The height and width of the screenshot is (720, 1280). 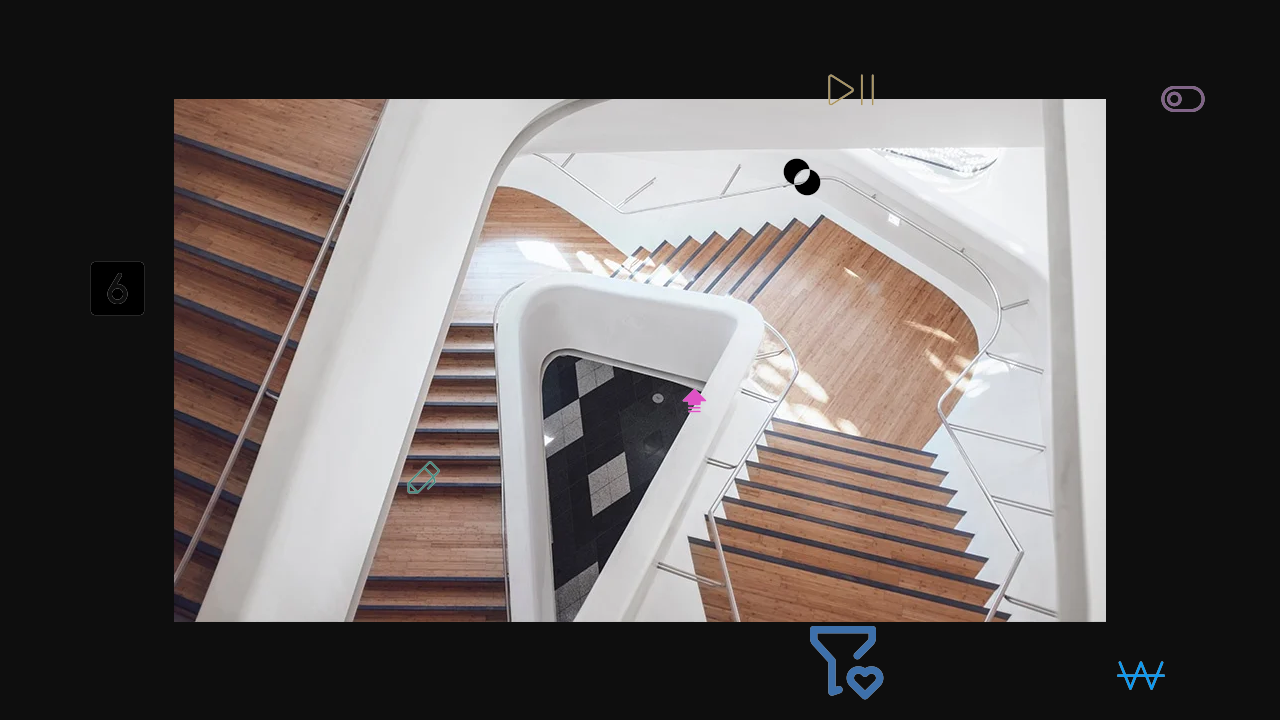 I want to click on upload file or content, so click(x=694, y=401).